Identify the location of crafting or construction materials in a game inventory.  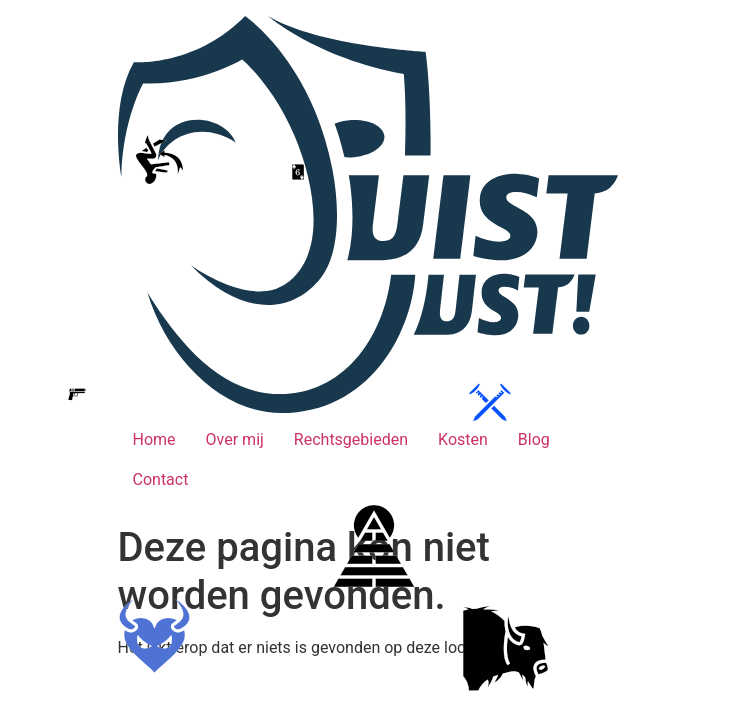
(490, 402).